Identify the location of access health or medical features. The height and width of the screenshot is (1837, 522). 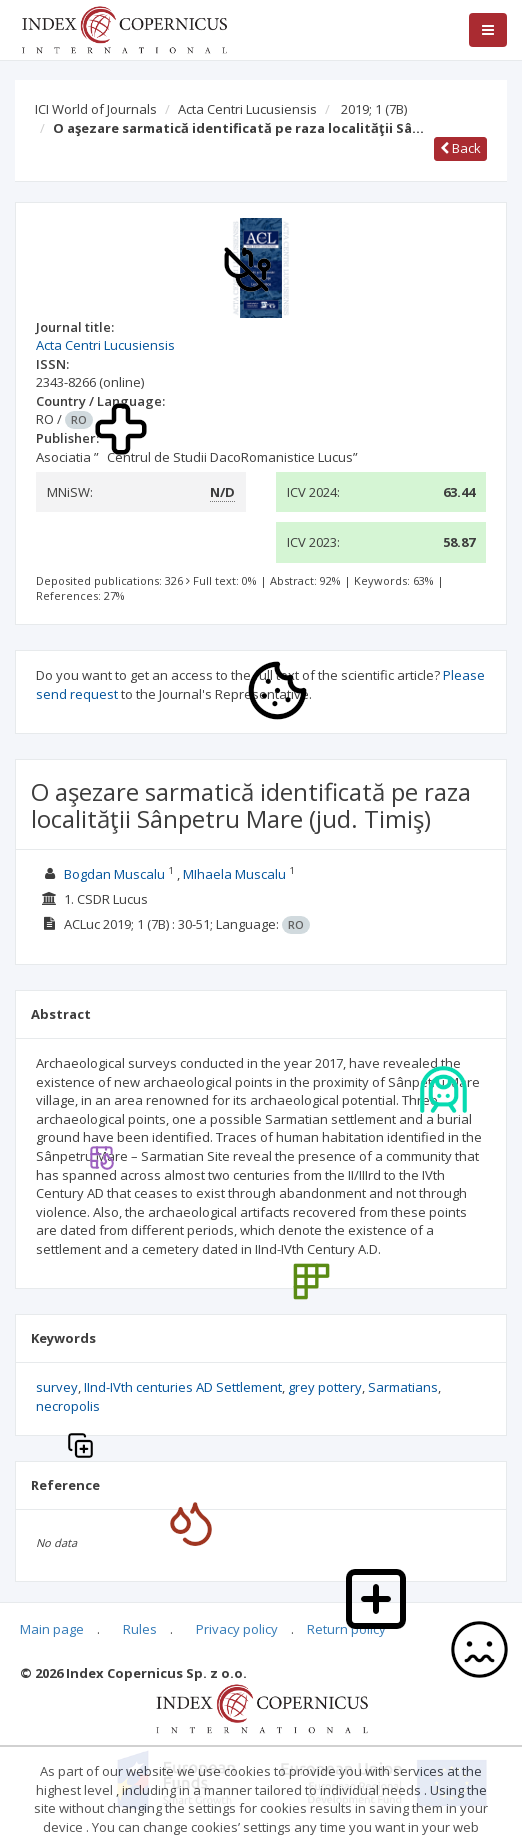
(121, 429).